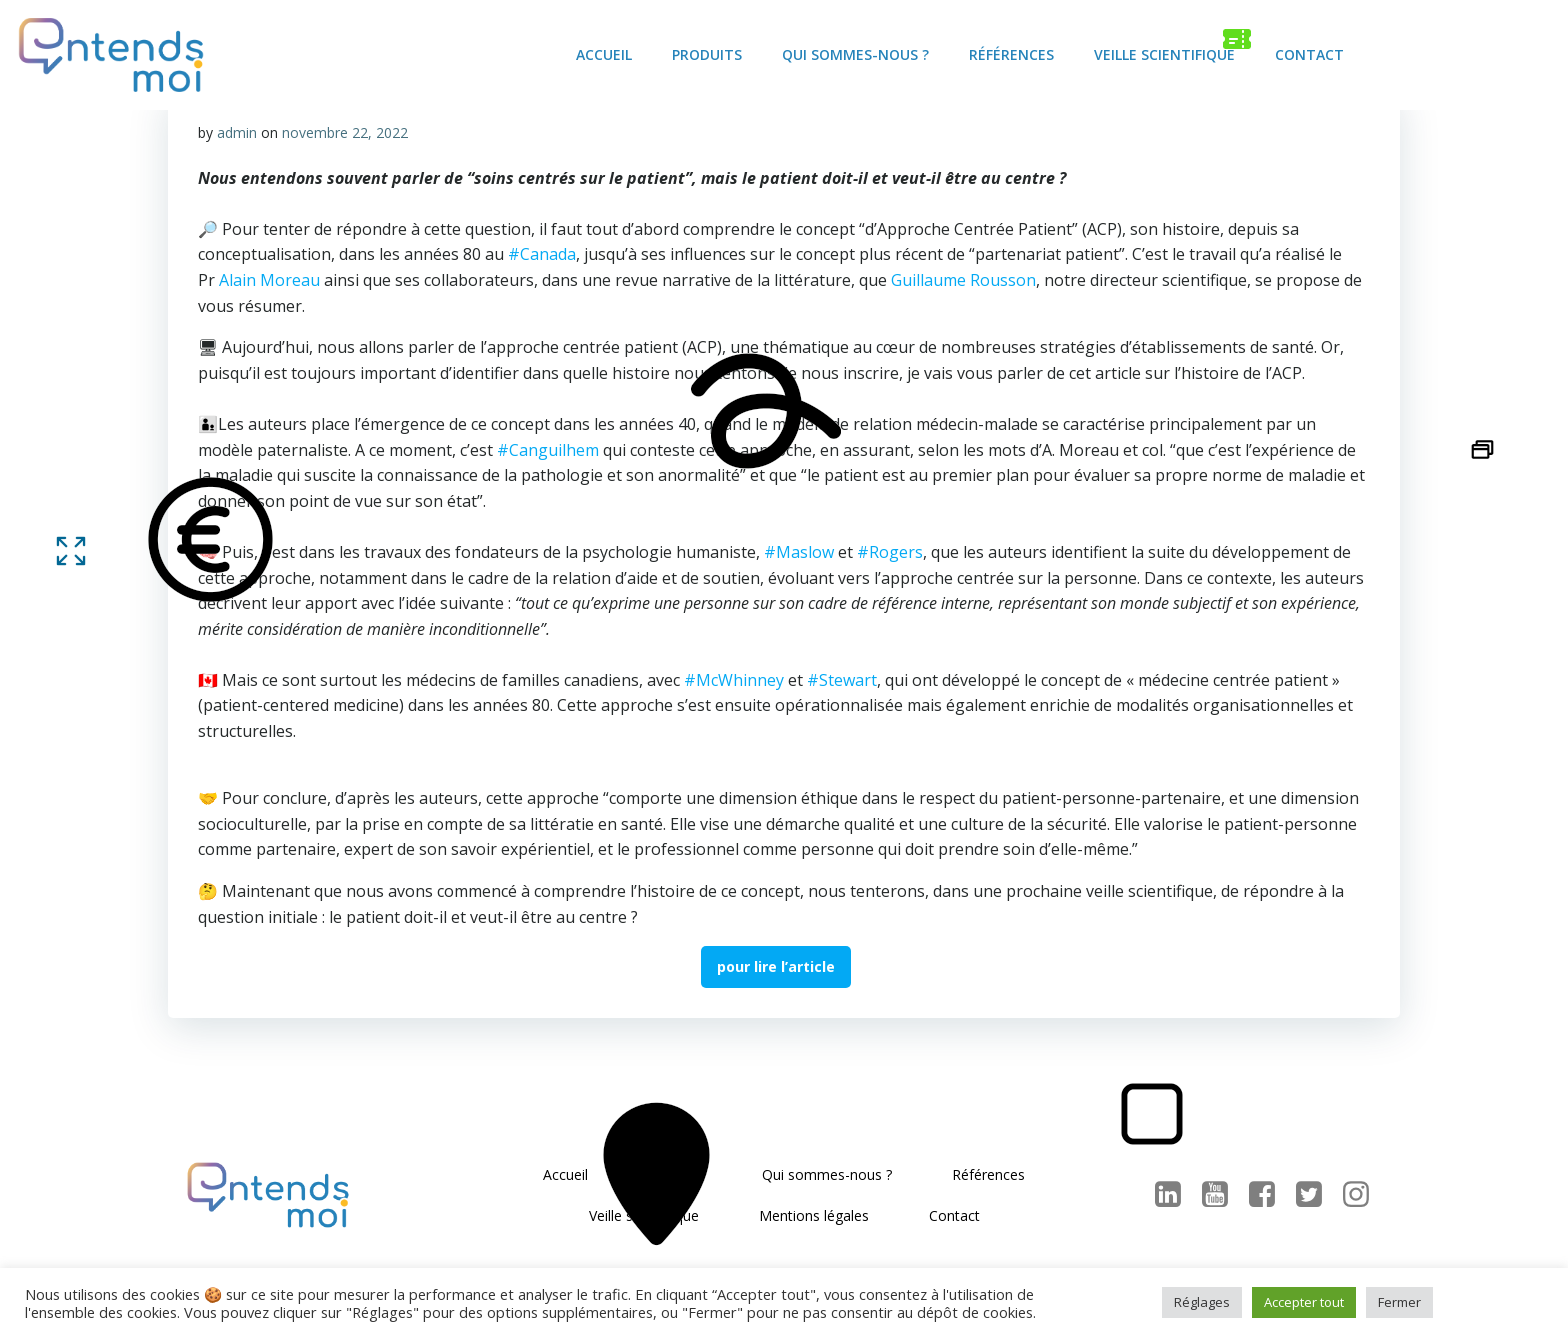 Image resolution: width=1568 pixels, height=1337 pixels. What do you see at coordinates (1152, 1114) in the screenshot?
I see `stop media playback` at bounding box center [1152, 1114].